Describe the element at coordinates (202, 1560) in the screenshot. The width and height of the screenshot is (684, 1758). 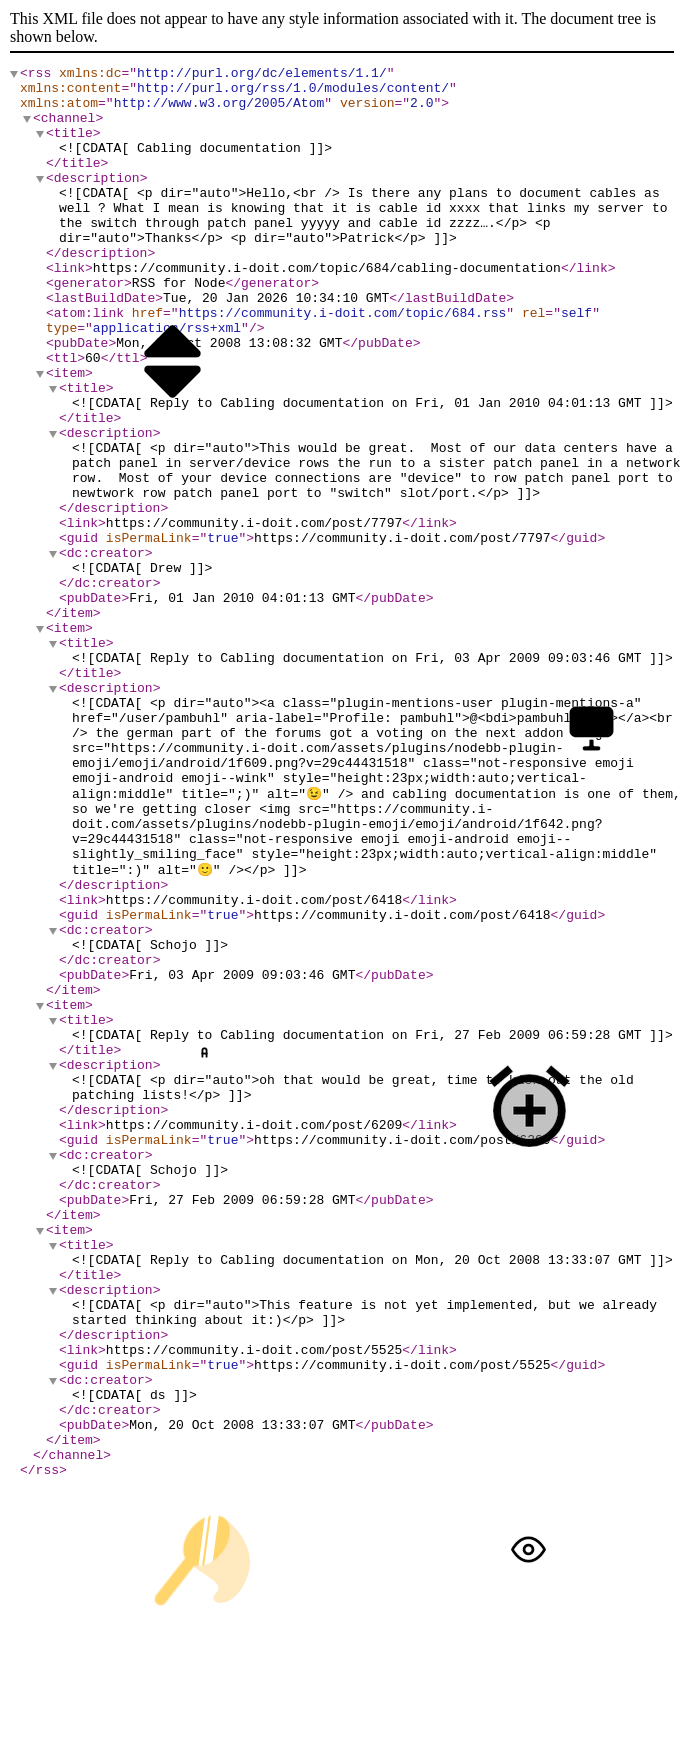
I see `discord golden bug hunter badge indicating elite bug reporter status` at that location.